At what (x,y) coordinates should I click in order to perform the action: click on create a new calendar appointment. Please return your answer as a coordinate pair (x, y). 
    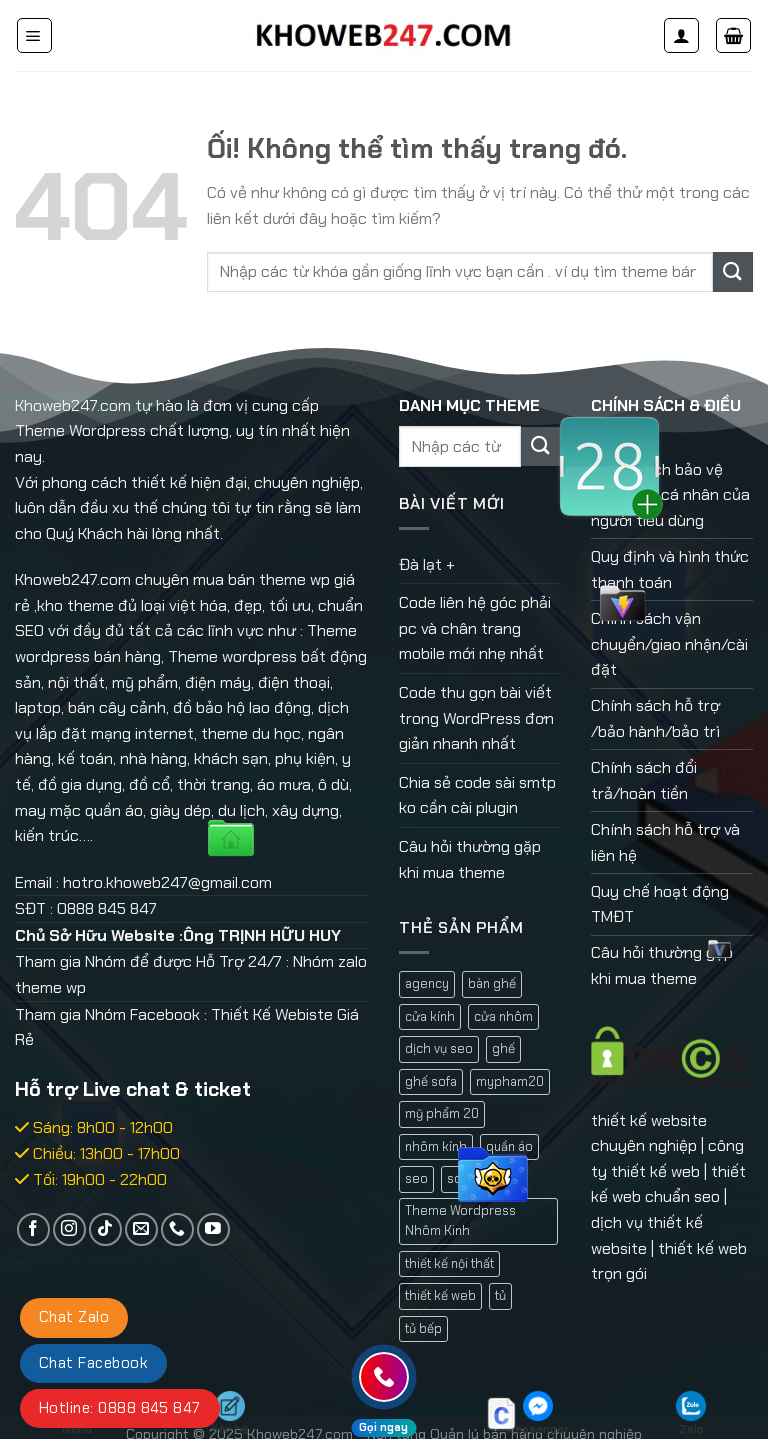
    Looking at the image, I should click on (609, 466).